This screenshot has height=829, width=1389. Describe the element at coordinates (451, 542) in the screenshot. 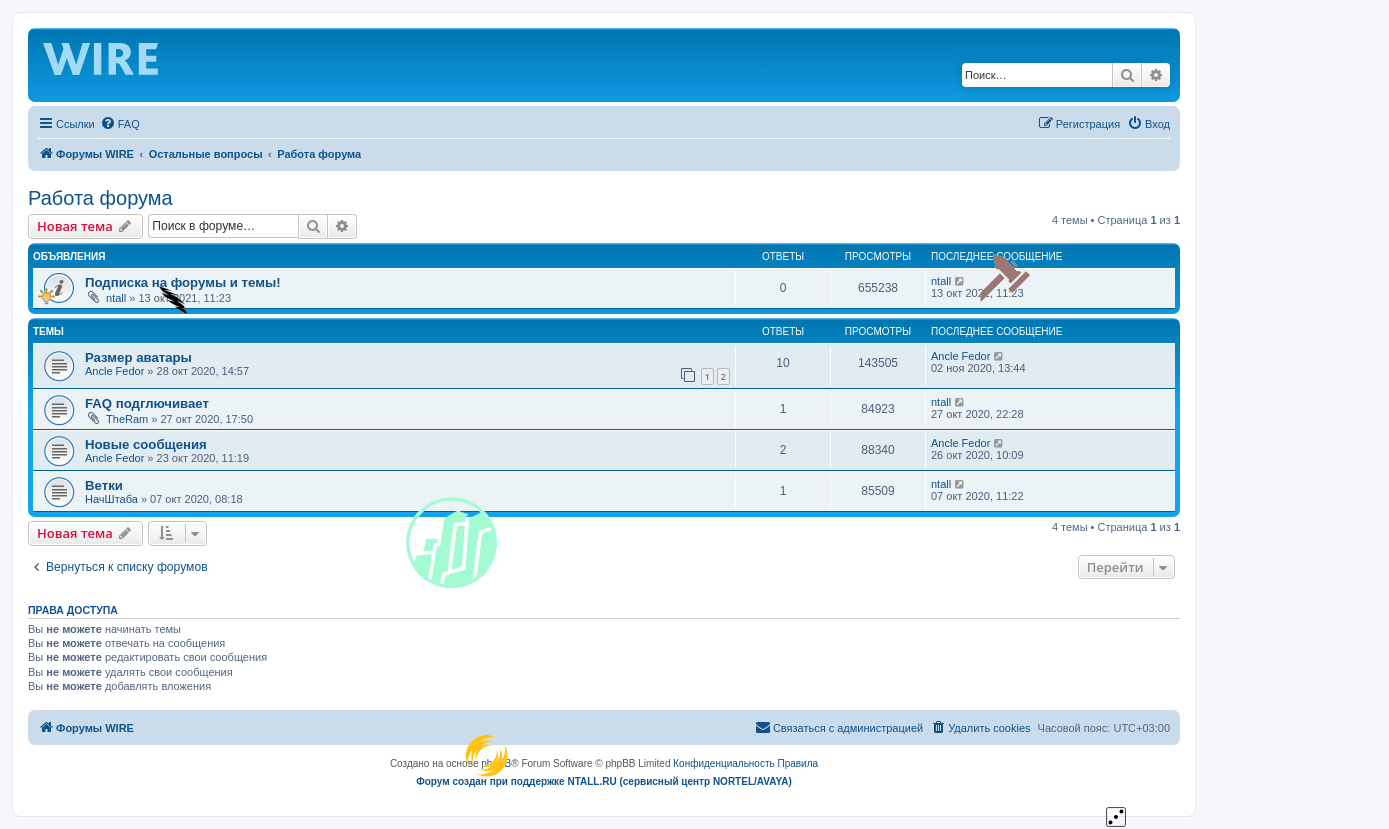

I see `navigate to rocky terrain or mountain area in game` at that location.